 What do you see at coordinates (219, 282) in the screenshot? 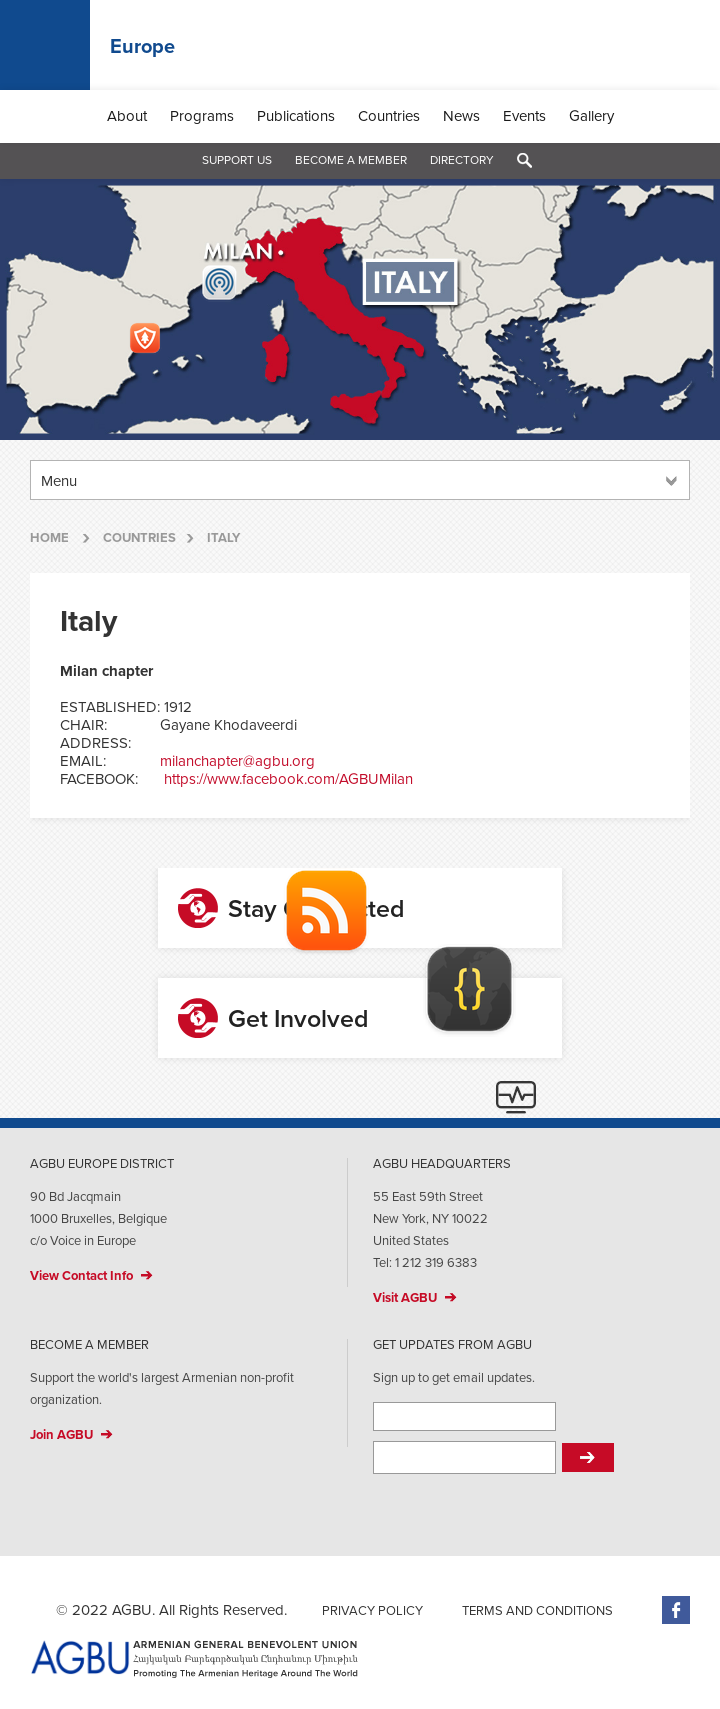
I see `open snapdrop for local file sharing` at bounding box center [219, 282].